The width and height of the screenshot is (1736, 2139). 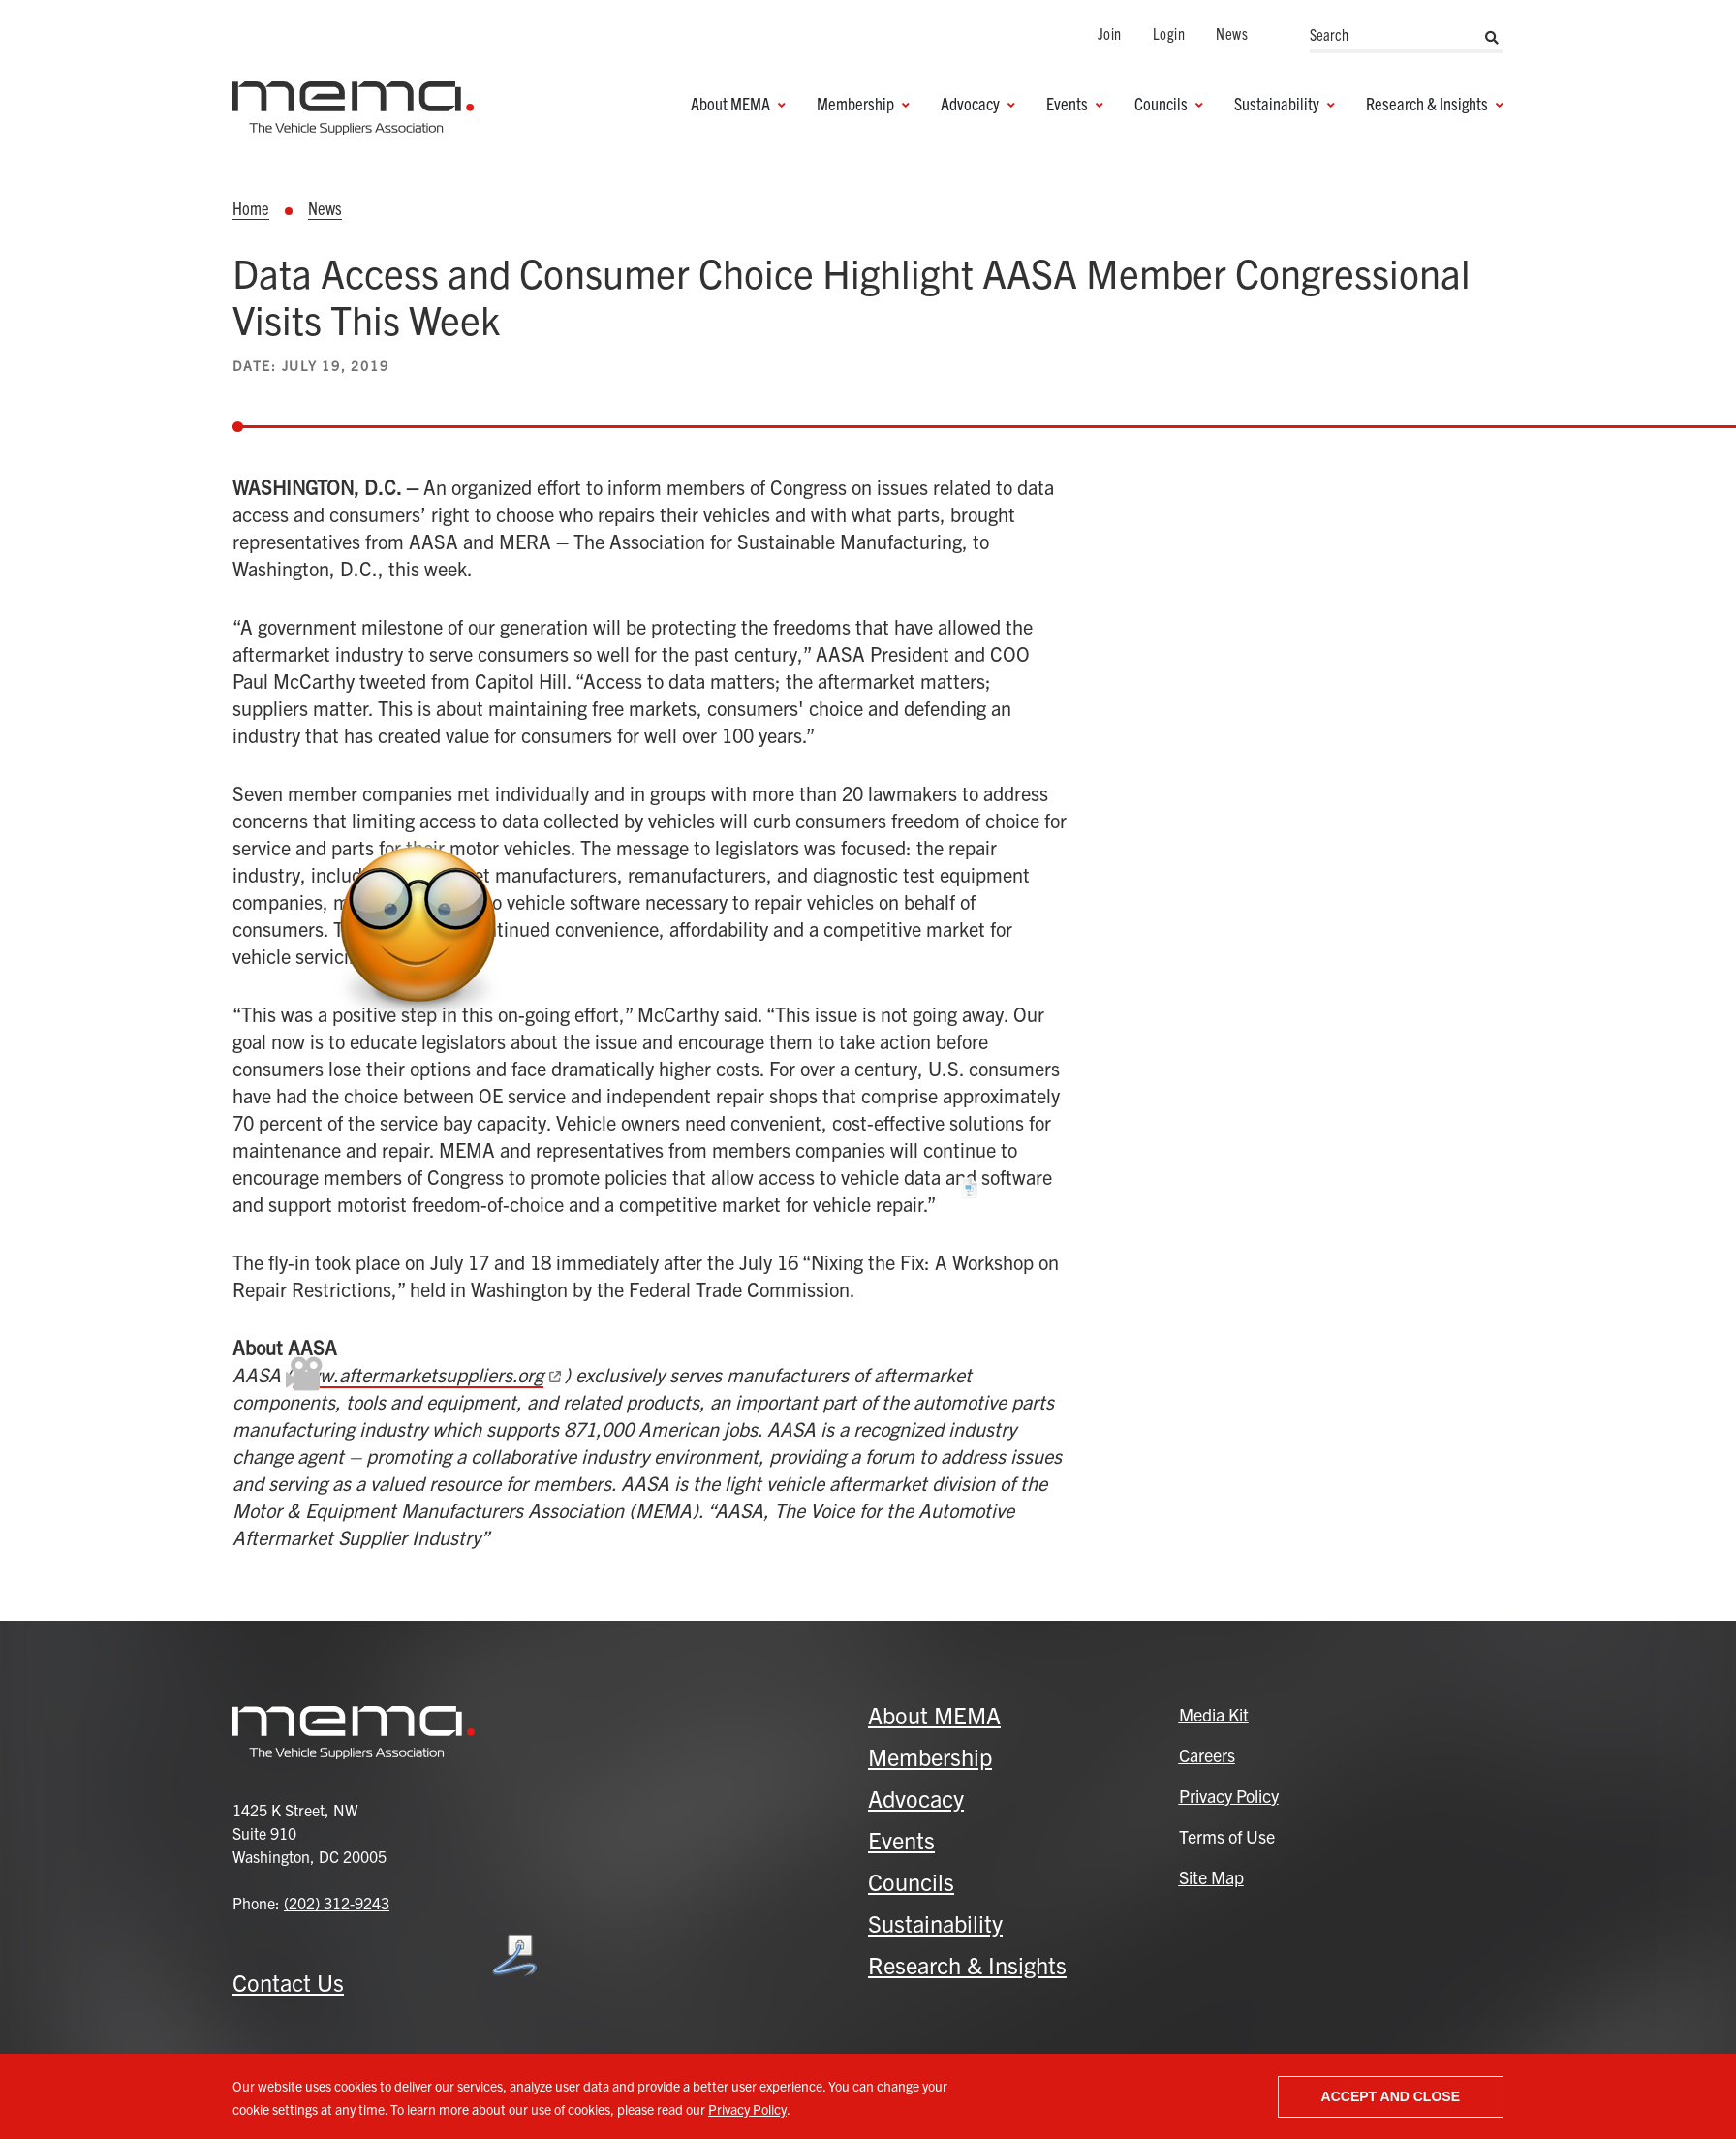 I want to click on indicates a nerdy or studious status, so click(x=418, y=931).